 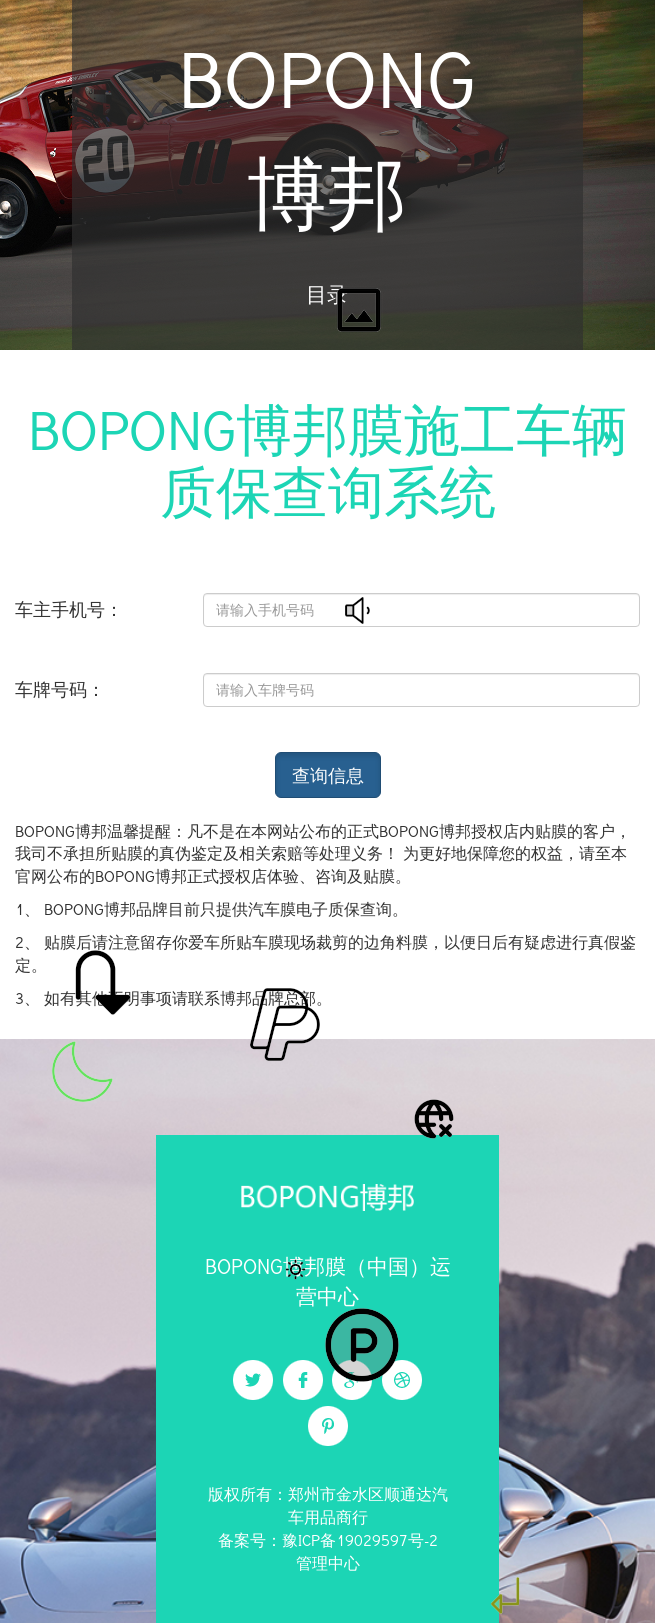 What do you see at coordinates (80, 1073) in the screenshot?
I see `toggle dark mode or night theme` at bounding box center [80, 1073].